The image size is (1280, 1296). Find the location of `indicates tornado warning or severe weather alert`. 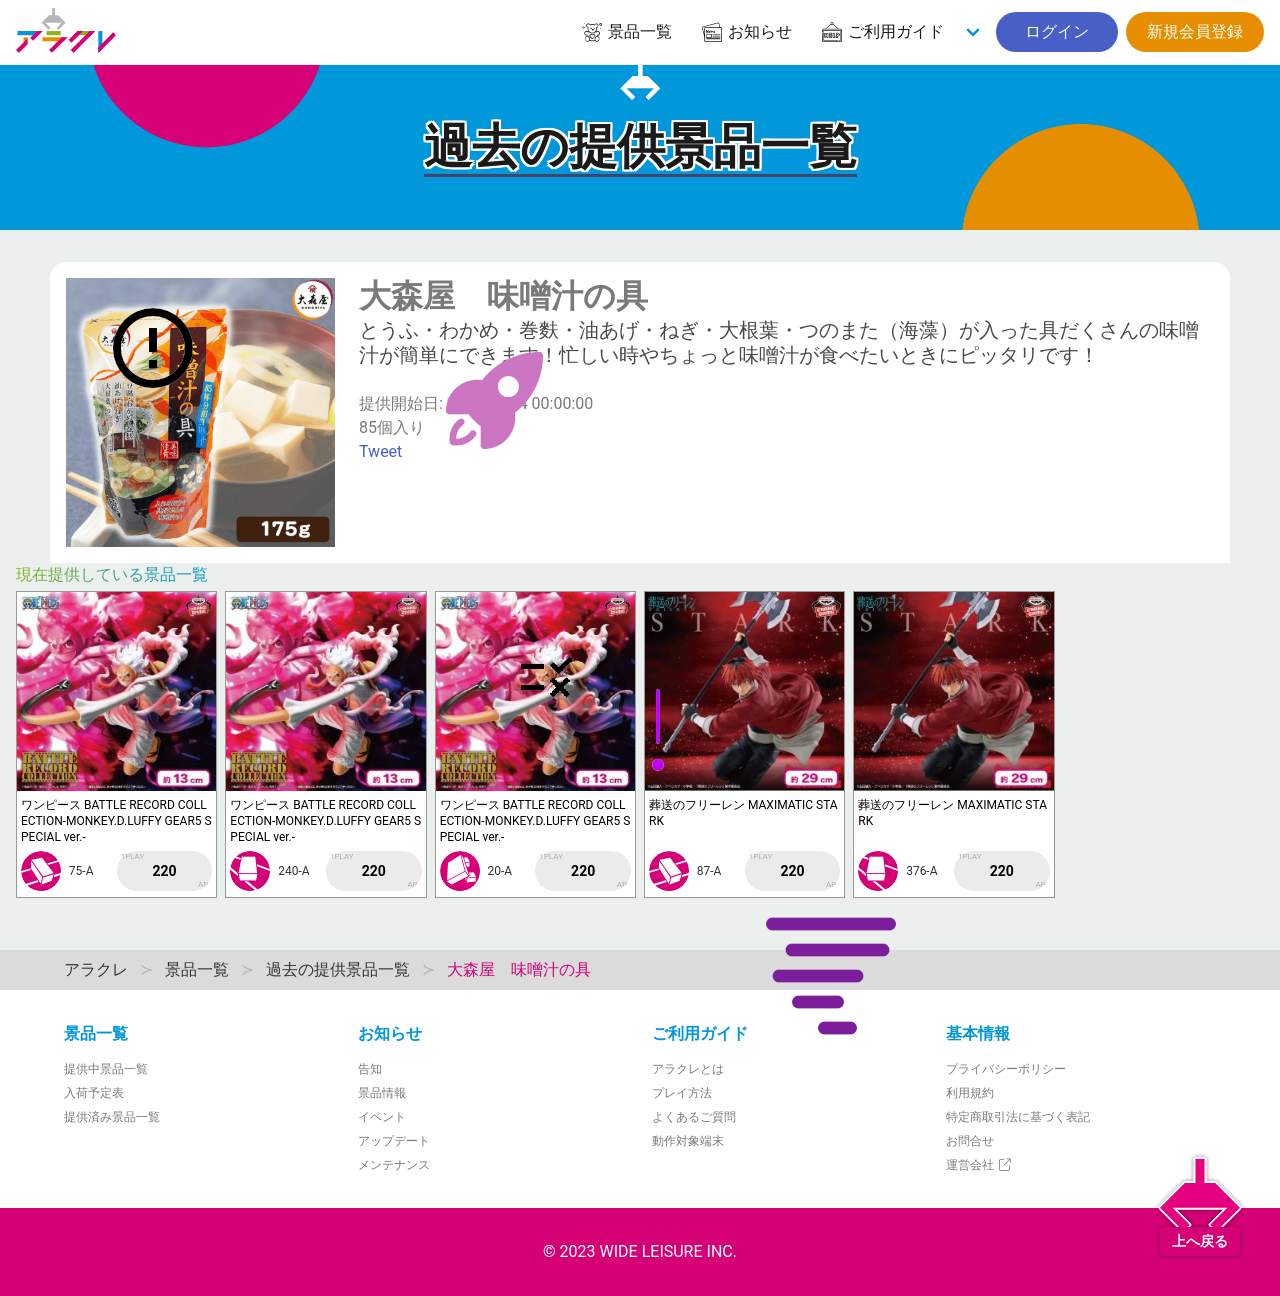

indicates tornado warning or severe weather alert is located at coordinates (831, 976).